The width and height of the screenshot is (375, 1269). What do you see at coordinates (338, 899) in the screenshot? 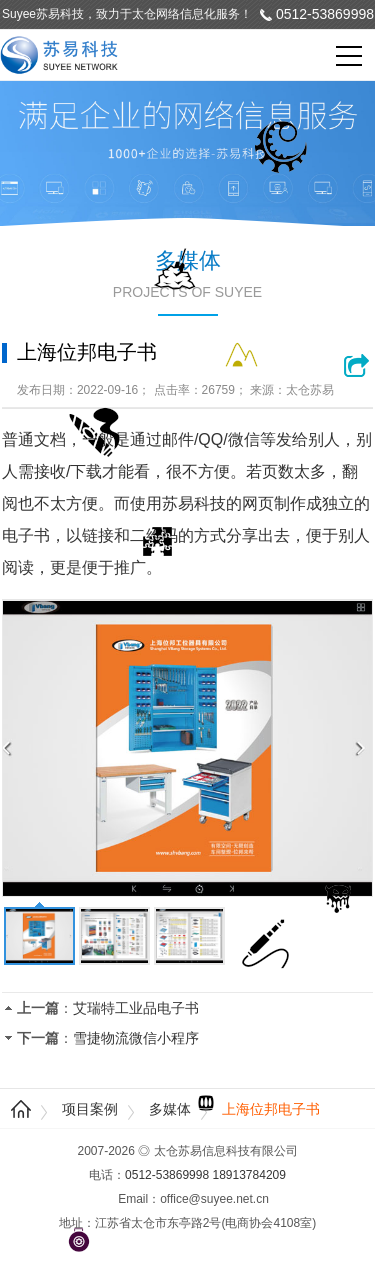
I see `a demon or monster enemy character type` at bounding box center [338, 899].